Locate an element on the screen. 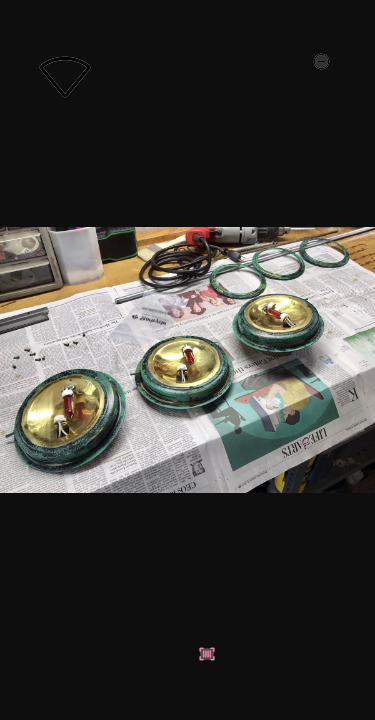 This screenshot has height=720, width=375. remove an item from a list is located at coordinates (321, 61).